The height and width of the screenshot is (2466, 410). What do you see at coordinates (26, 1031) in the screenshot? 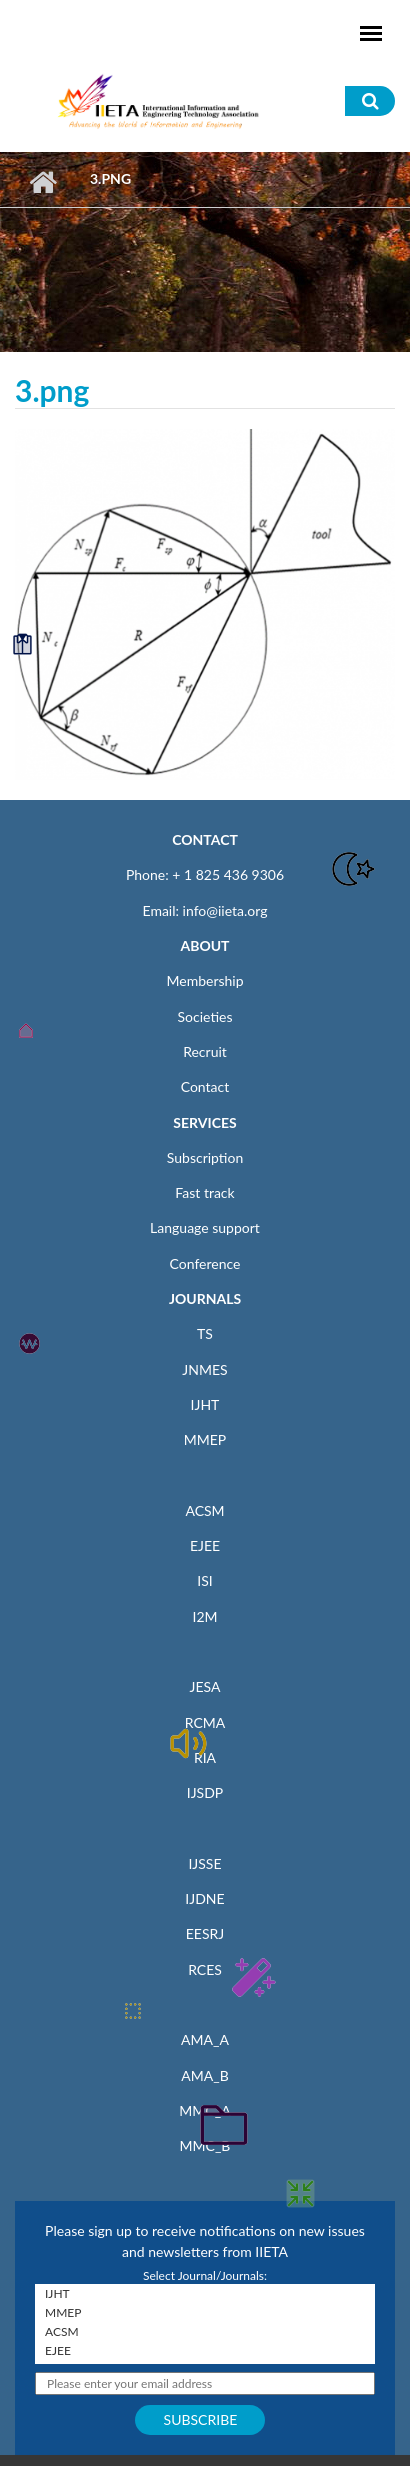
I see `go to home screen` at bounding box center [26, 1031].